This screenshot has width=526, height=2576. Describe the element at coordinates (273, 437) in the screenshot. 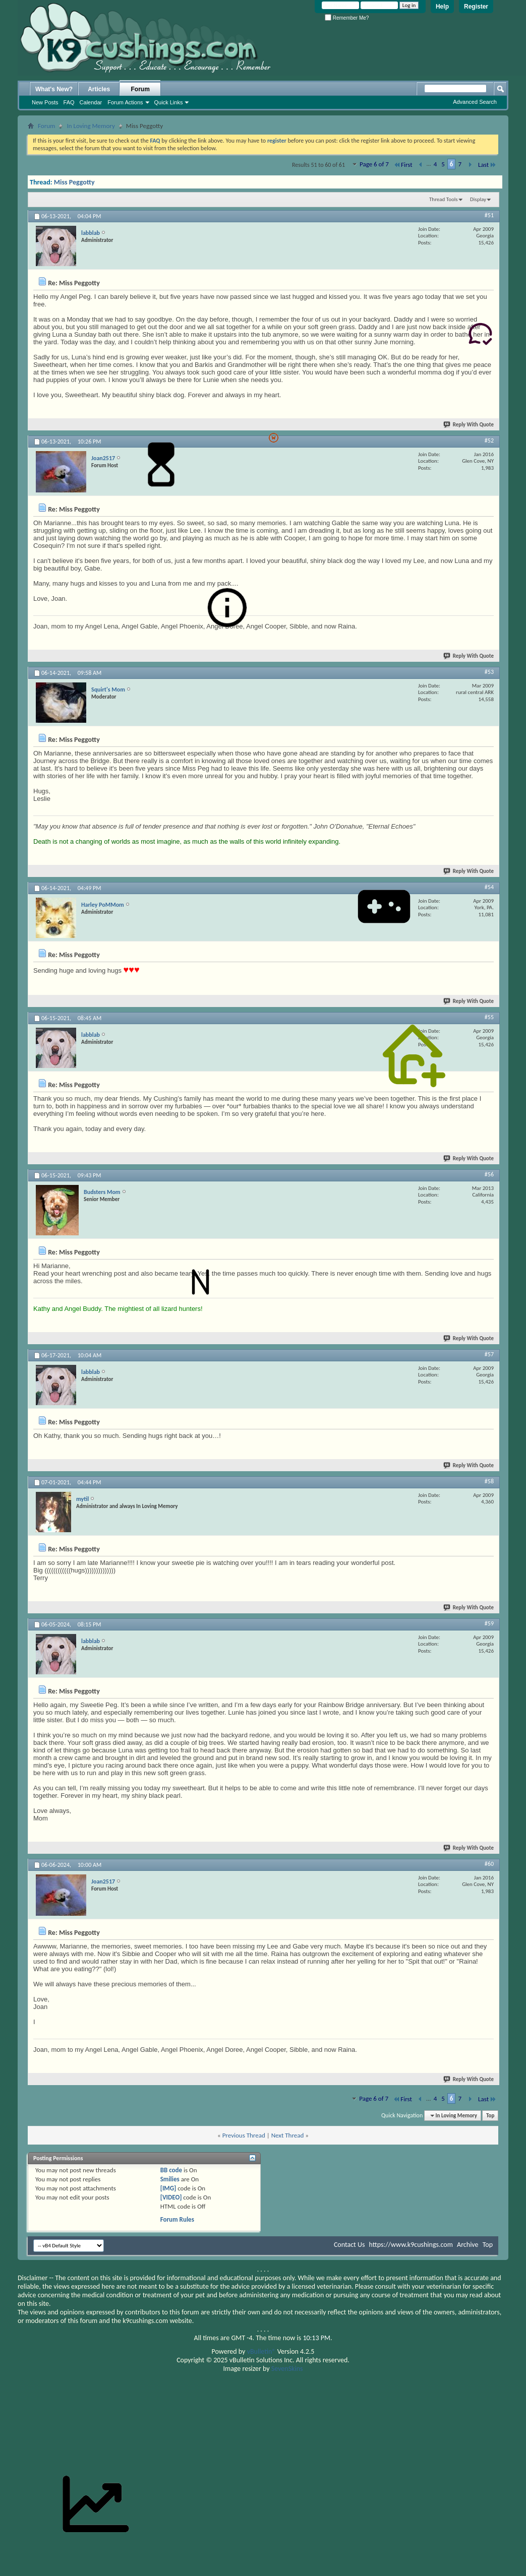

I see `indicates west direction on a map` at that location.